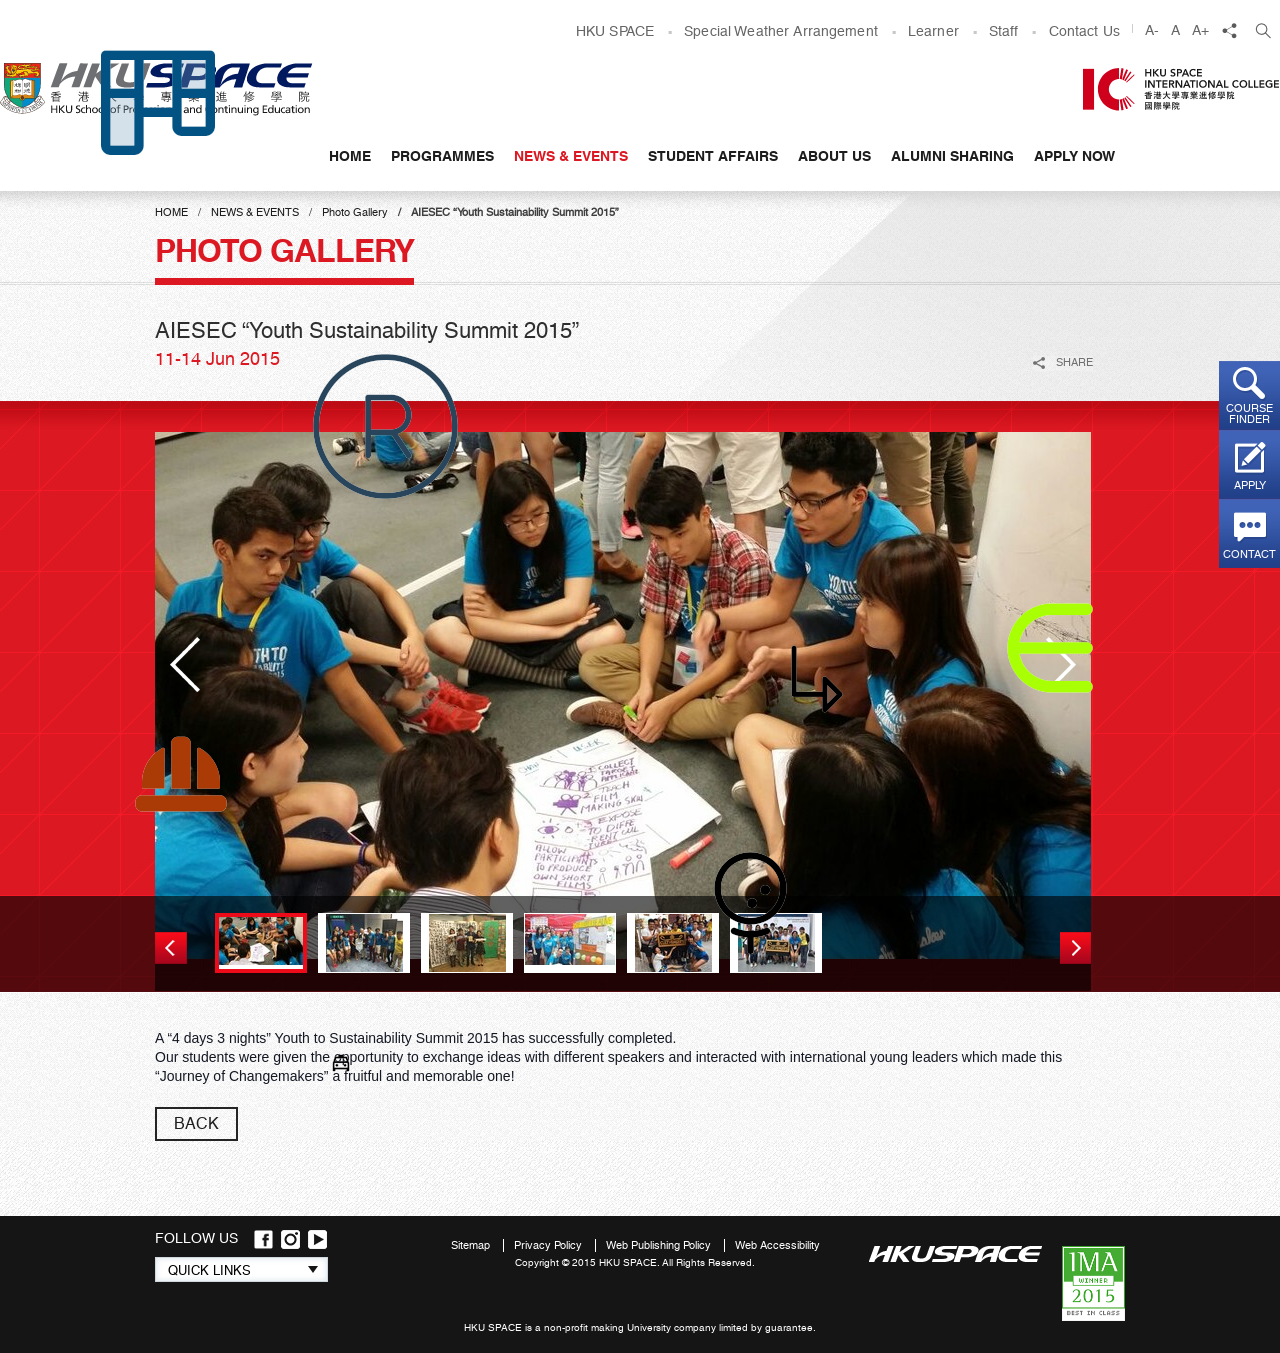 The width and height of the screenshot is (1280, 1353). What do you see at coordinates (341, 1063) in the screenshot?
I see `request a taxi or rideshare` at bounding box center [341, 1063].